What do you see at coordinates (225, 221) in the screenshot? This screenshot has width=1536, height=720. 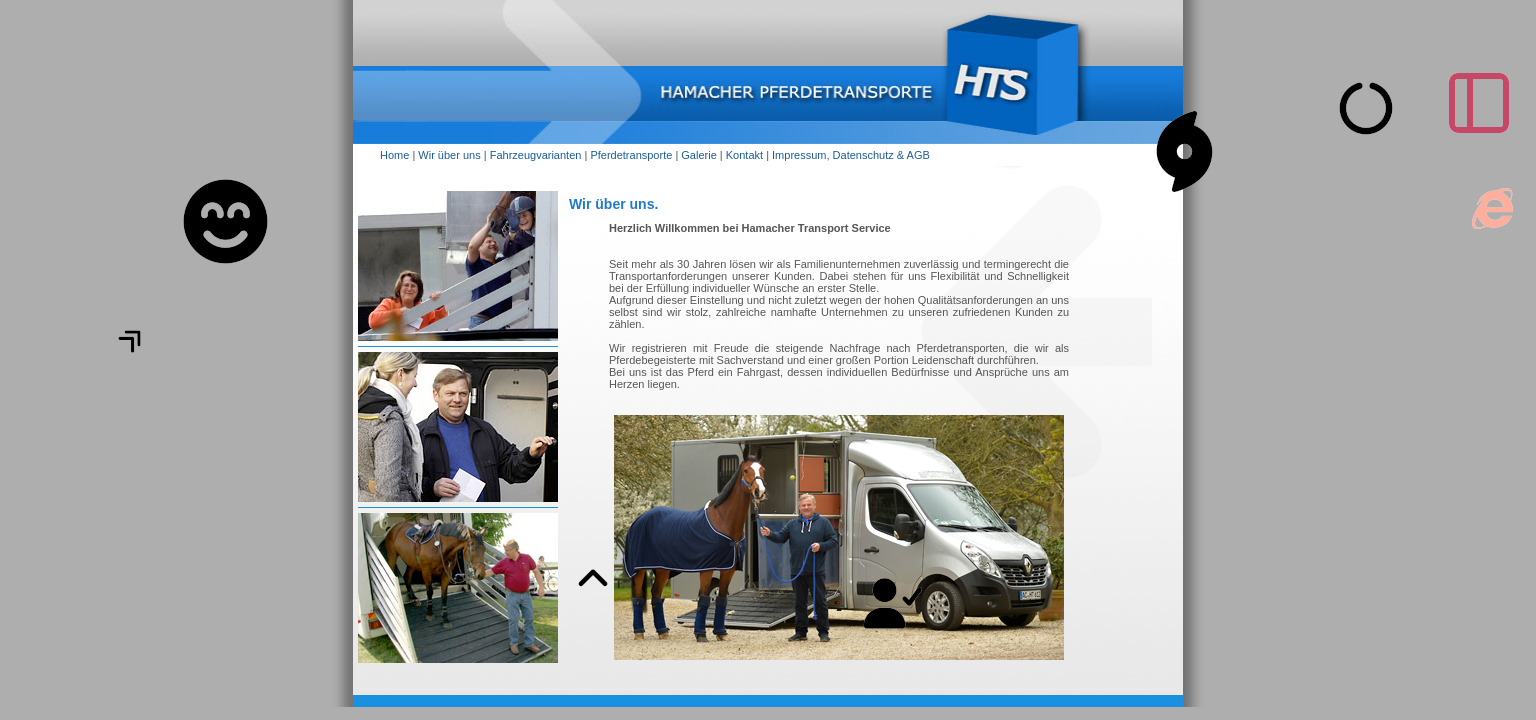 I see `add a positive reaction or emoji` at bounding box center [225, 221].